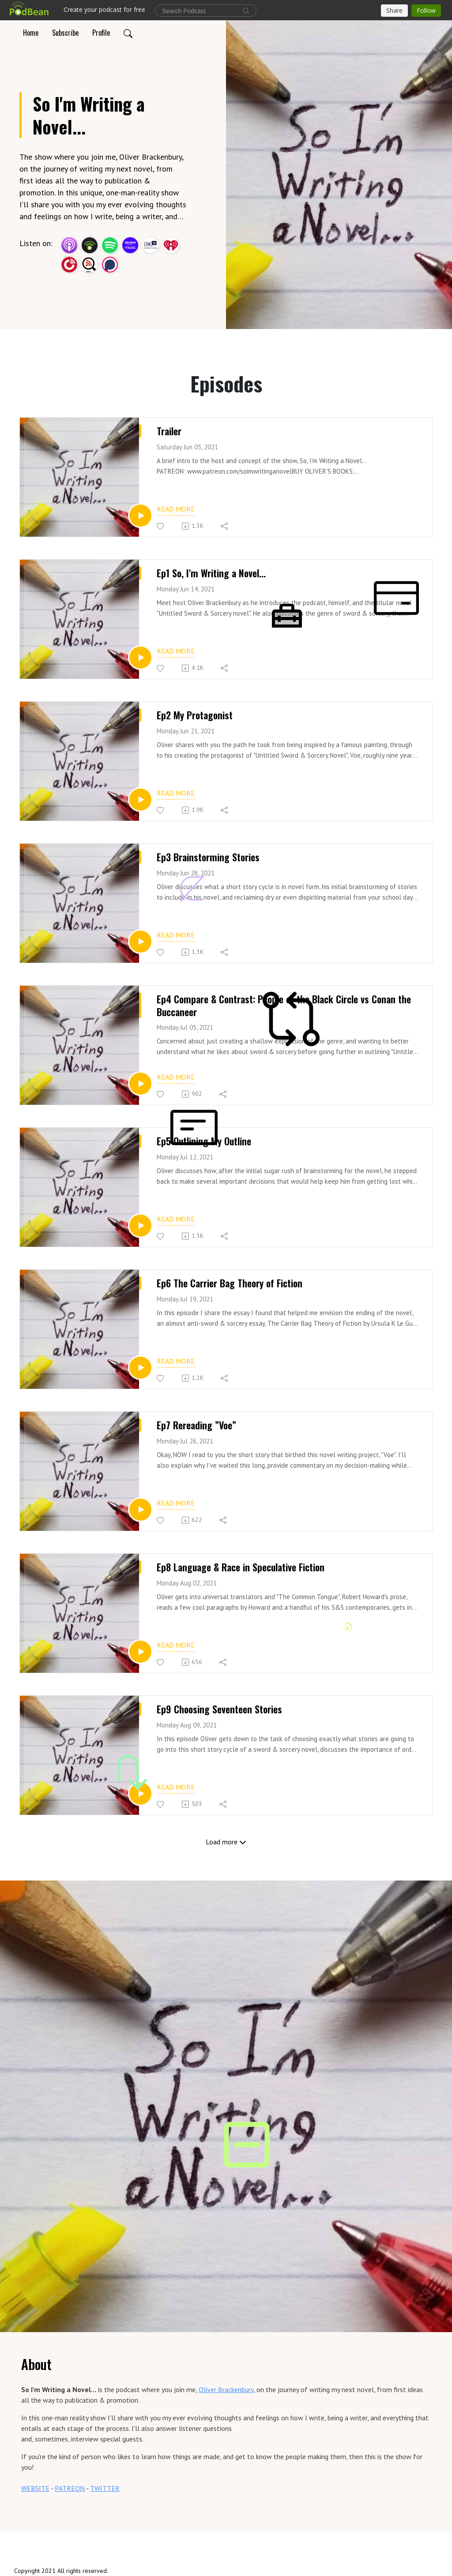 The width and height of the screenshot is (452, 2576). What do you see at coordinates (192, 888) in the screenshot?
I see `indicates a set is not a subset of another in mathematical notation` at bounding box center [192, 888].